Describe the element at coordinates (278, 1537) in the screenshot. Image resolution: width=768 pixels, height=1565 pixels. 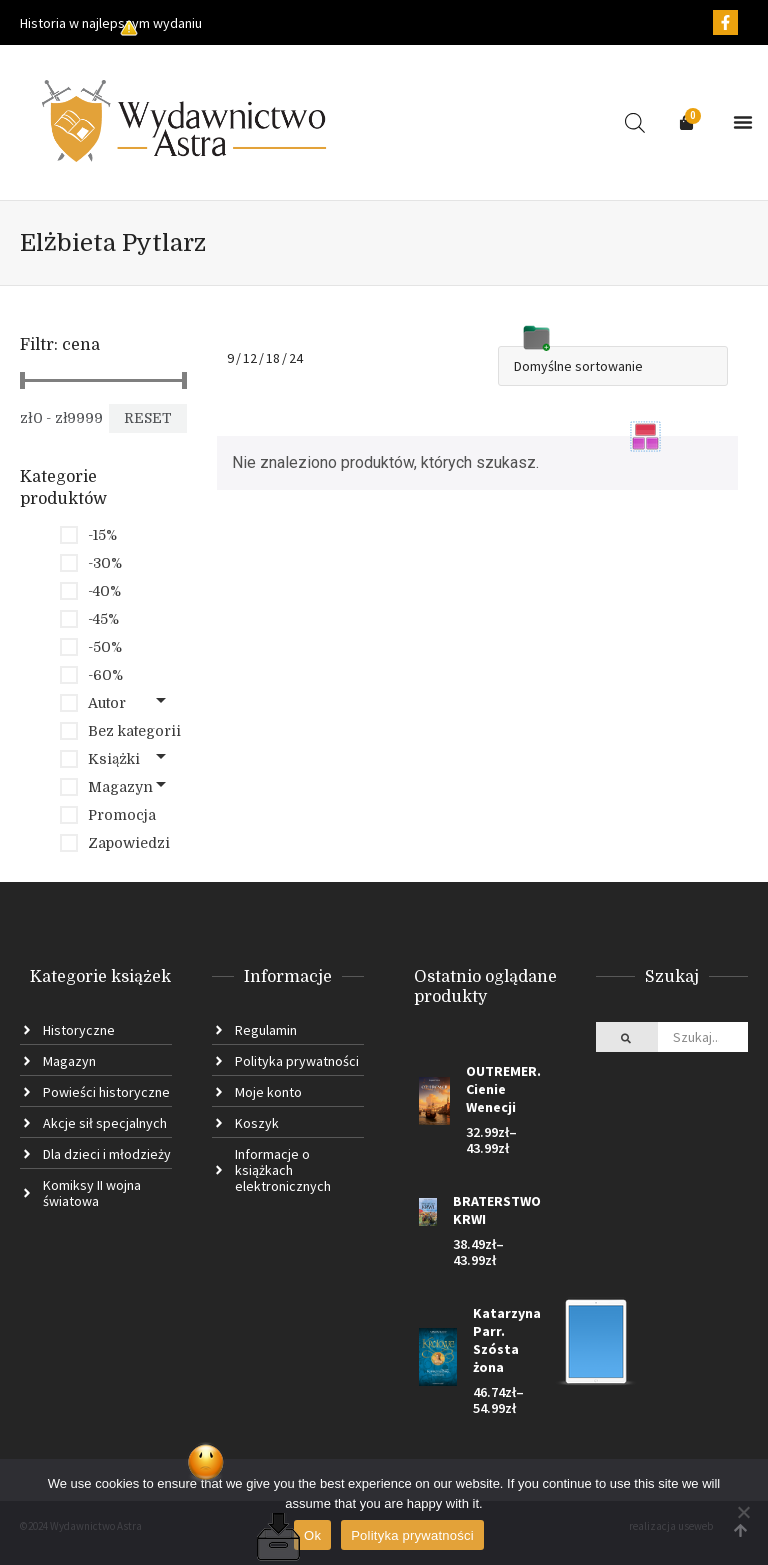
I see `access your dropbox folder in the sidebar` at that location.